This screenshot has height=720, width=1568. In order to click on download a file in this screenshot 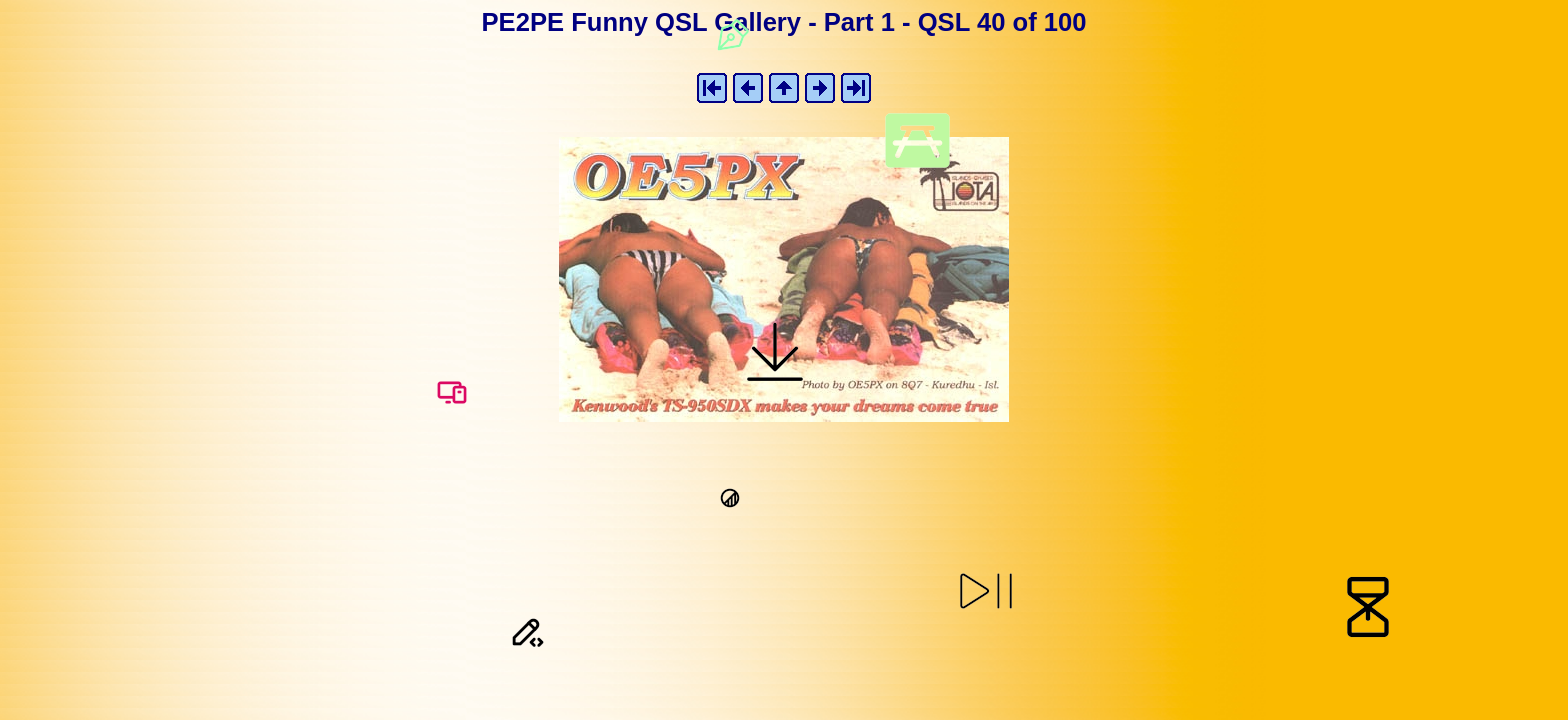, I will do `click(775, 353)`.